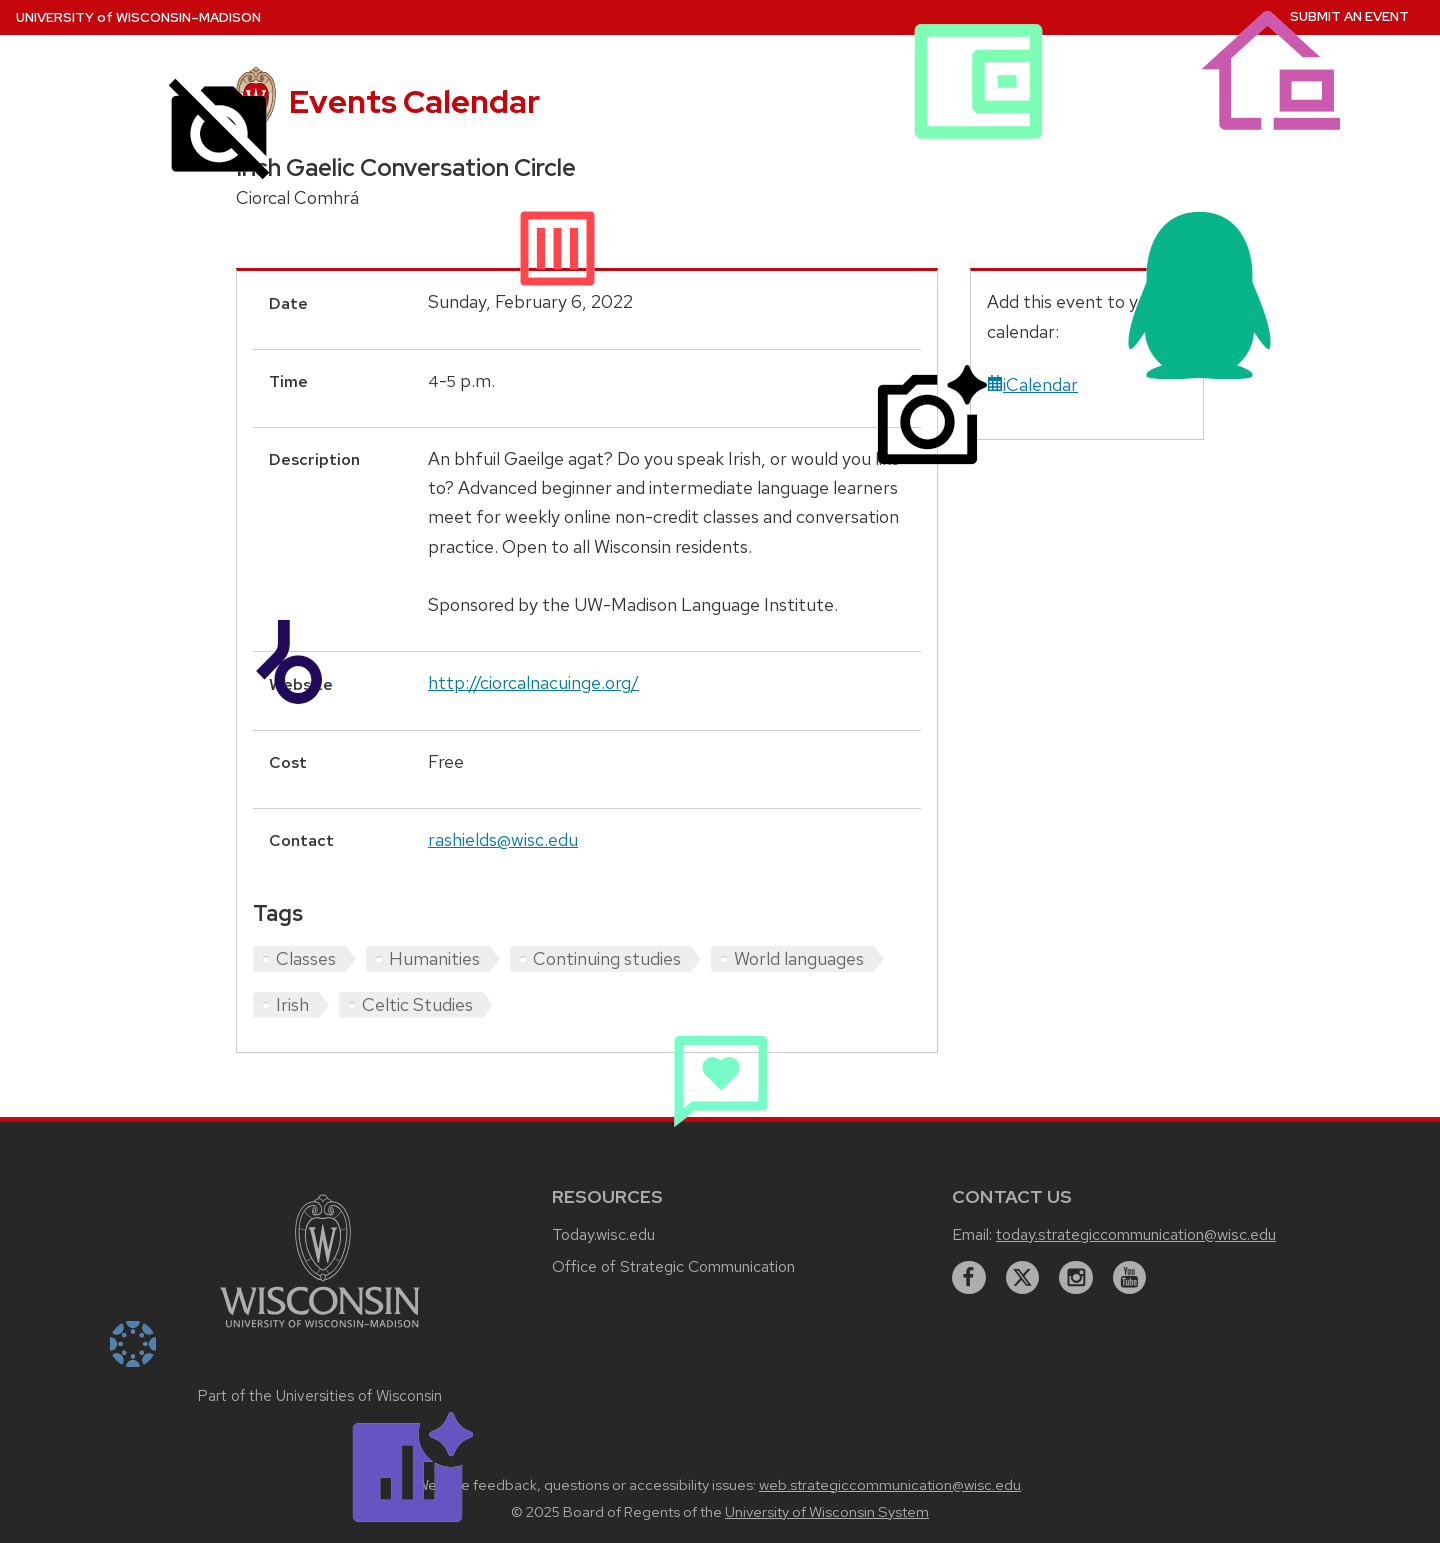 This screenshot has height=1543, width=1440. I want to click on access your wallet or payment methods, so click(978, 81).